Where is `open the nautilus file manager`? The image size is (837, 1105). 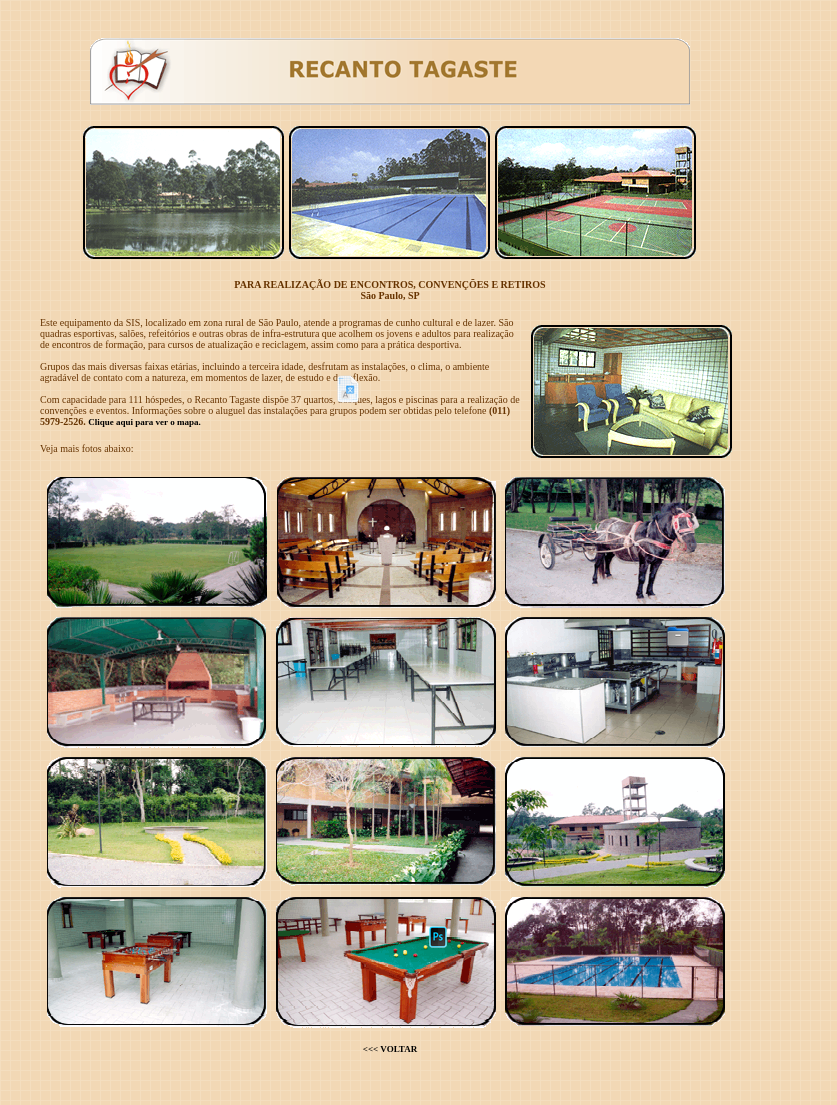
open the nautilus file manager is located at coordinates (678, 636).